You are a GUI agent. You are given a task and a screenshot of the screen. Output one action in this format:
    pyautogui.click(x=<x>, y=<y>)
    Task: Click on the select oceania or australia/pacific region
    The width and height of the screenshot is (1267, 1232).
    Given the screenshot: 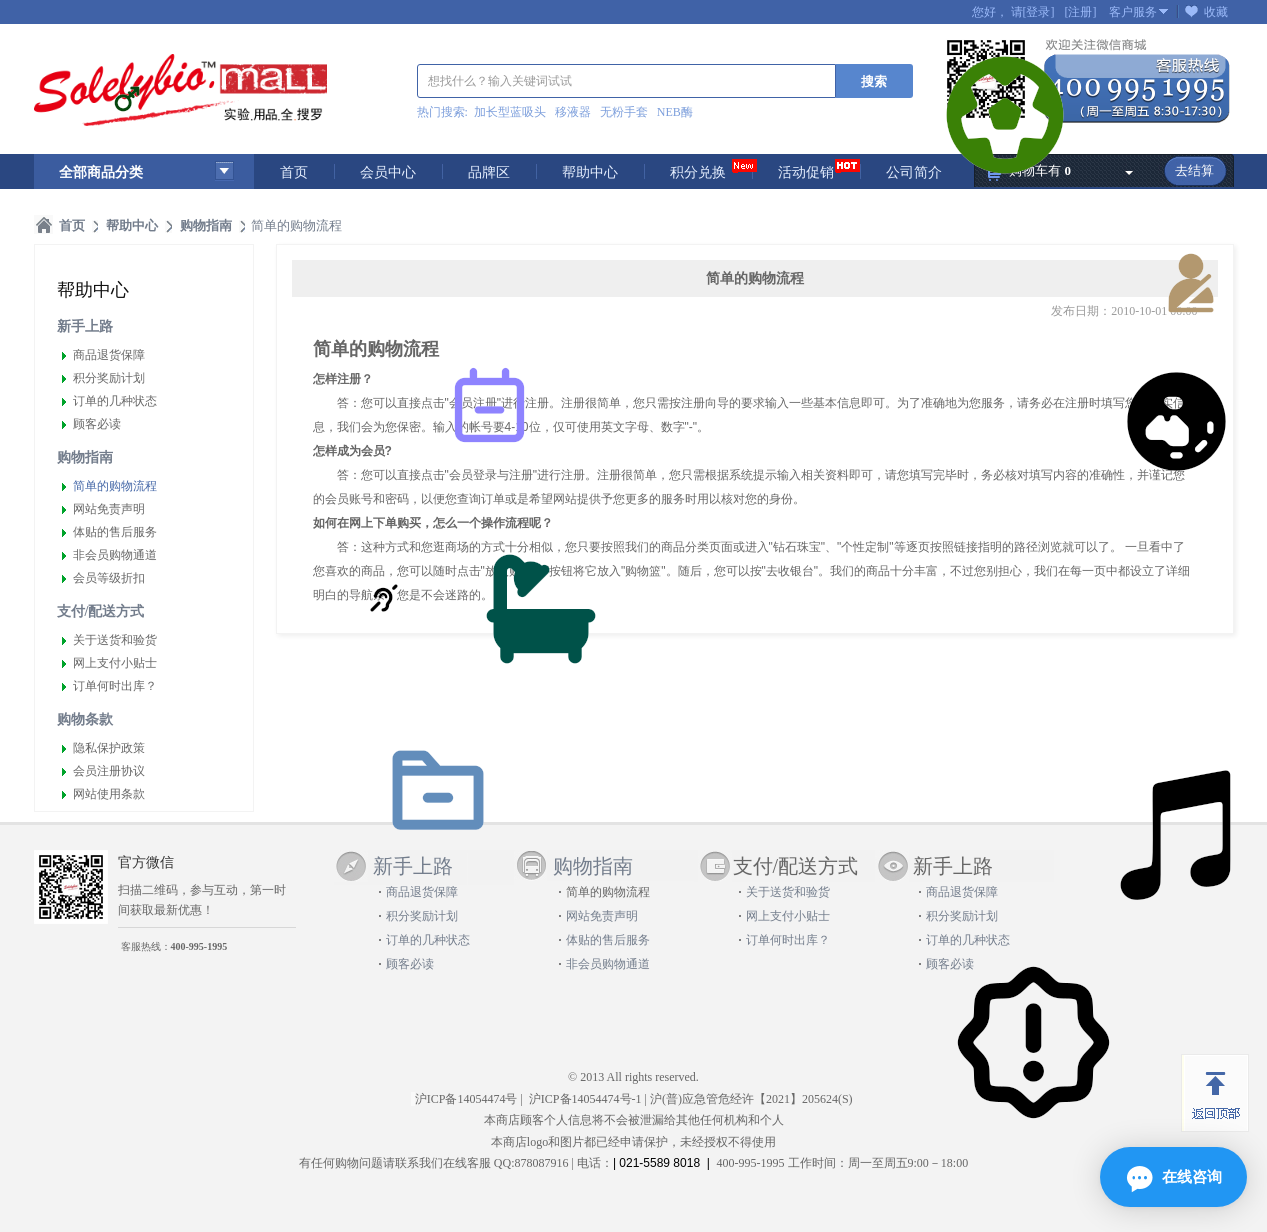 What is the action you would take?
    pyautogui.click(x=1176, y=421)
    